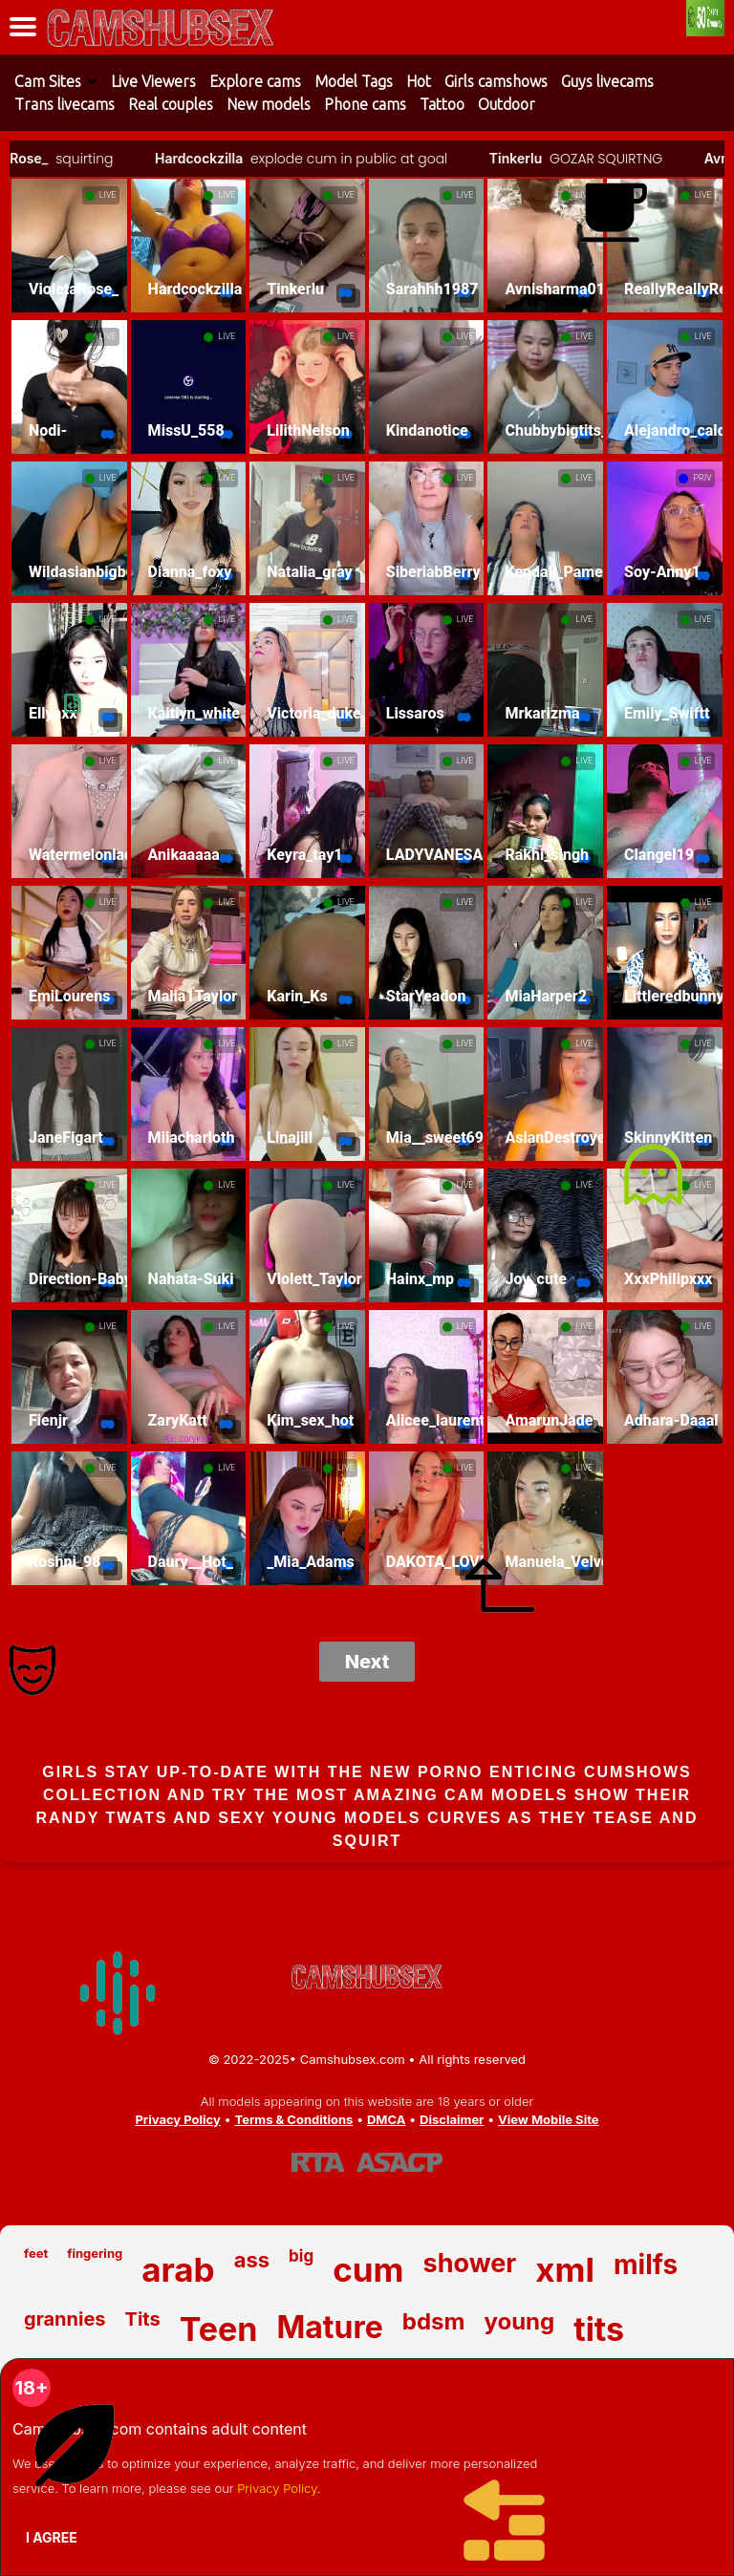 Image resolution: width=734 pixels, height=2576 pixels. I want to click on view source code file, so click(73, 703).